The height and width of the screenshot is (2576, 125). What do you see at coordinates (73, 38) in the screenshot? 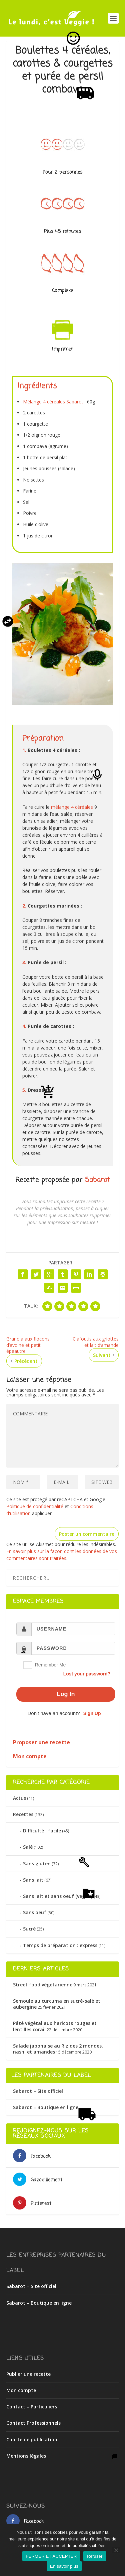
I see `add a reaction or emoji to a message` at bounding box center [73, 38].